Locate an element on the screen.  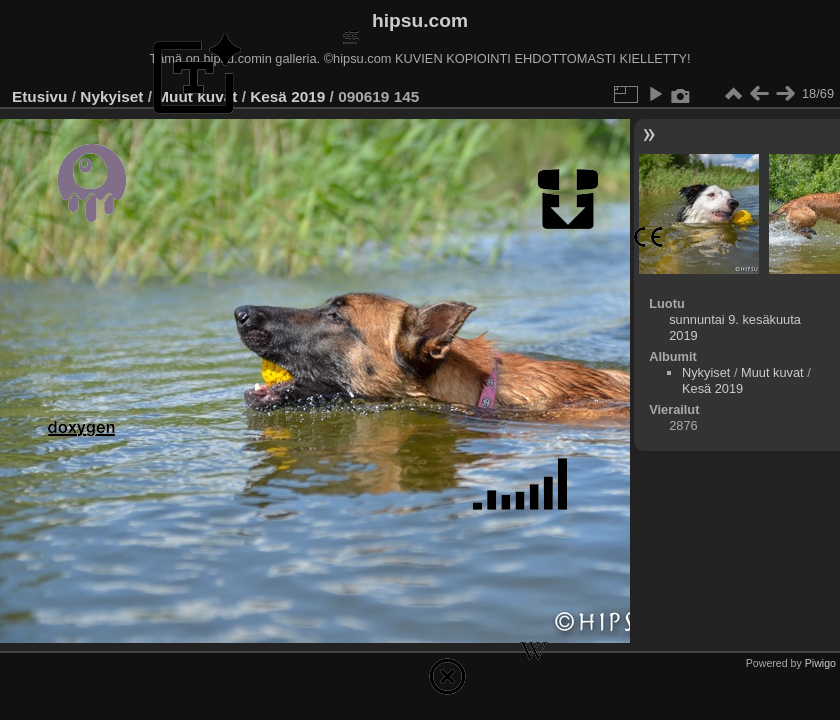
open Wikipedia is located at coordinates (534, 651).